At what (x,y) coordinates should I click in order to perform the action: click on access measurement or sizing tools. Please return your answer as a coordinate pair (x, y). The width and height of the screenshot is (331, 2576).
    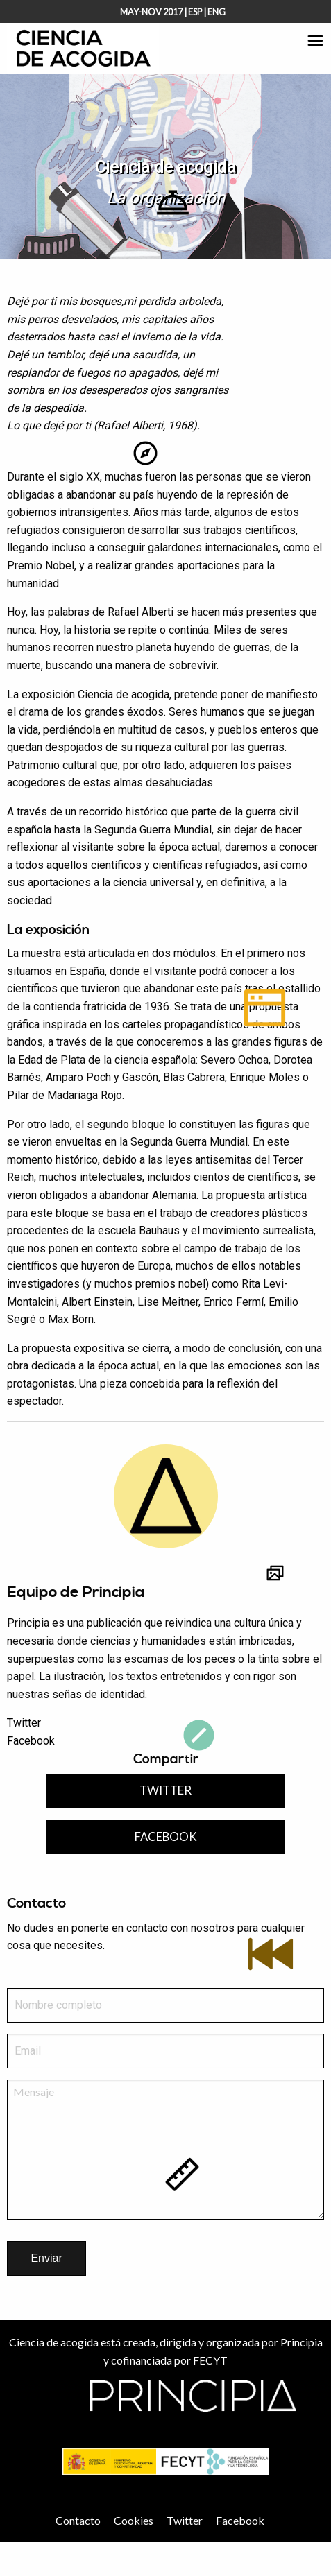
    Looking at the image, I should click on (182, 2173).